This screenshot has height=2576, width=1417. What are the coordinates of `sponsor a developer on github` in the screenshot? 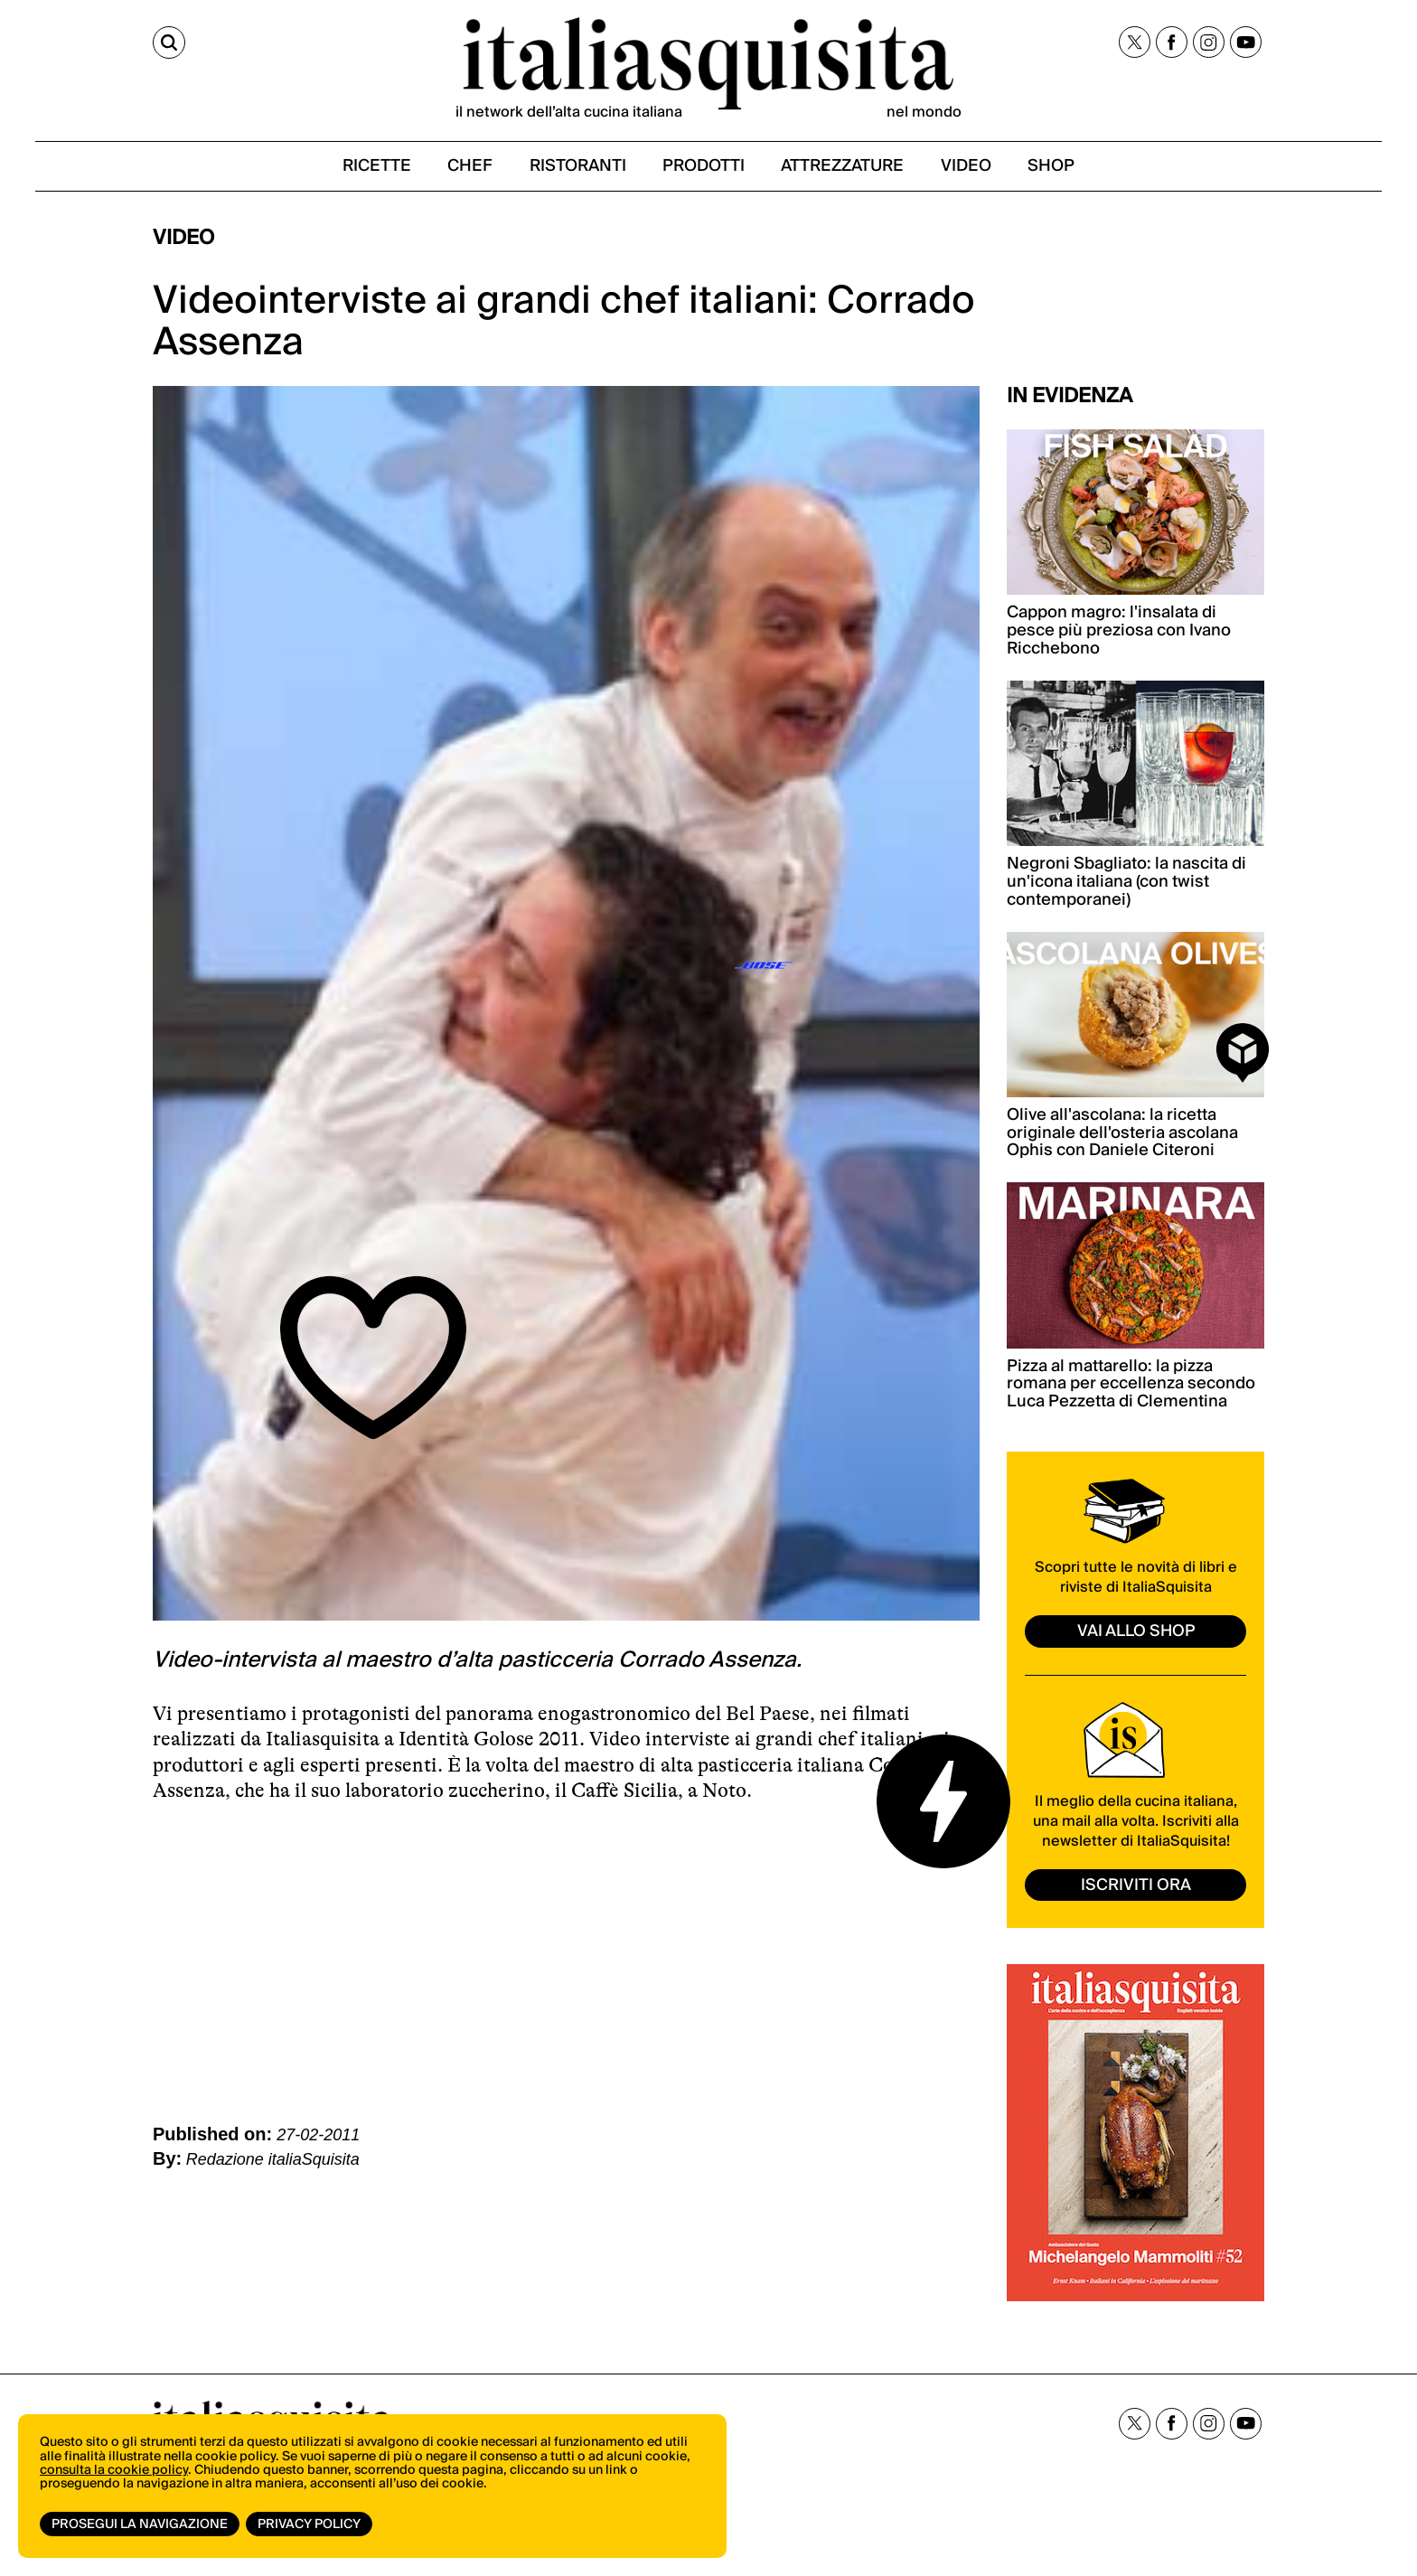 It's located at (373, 1358).